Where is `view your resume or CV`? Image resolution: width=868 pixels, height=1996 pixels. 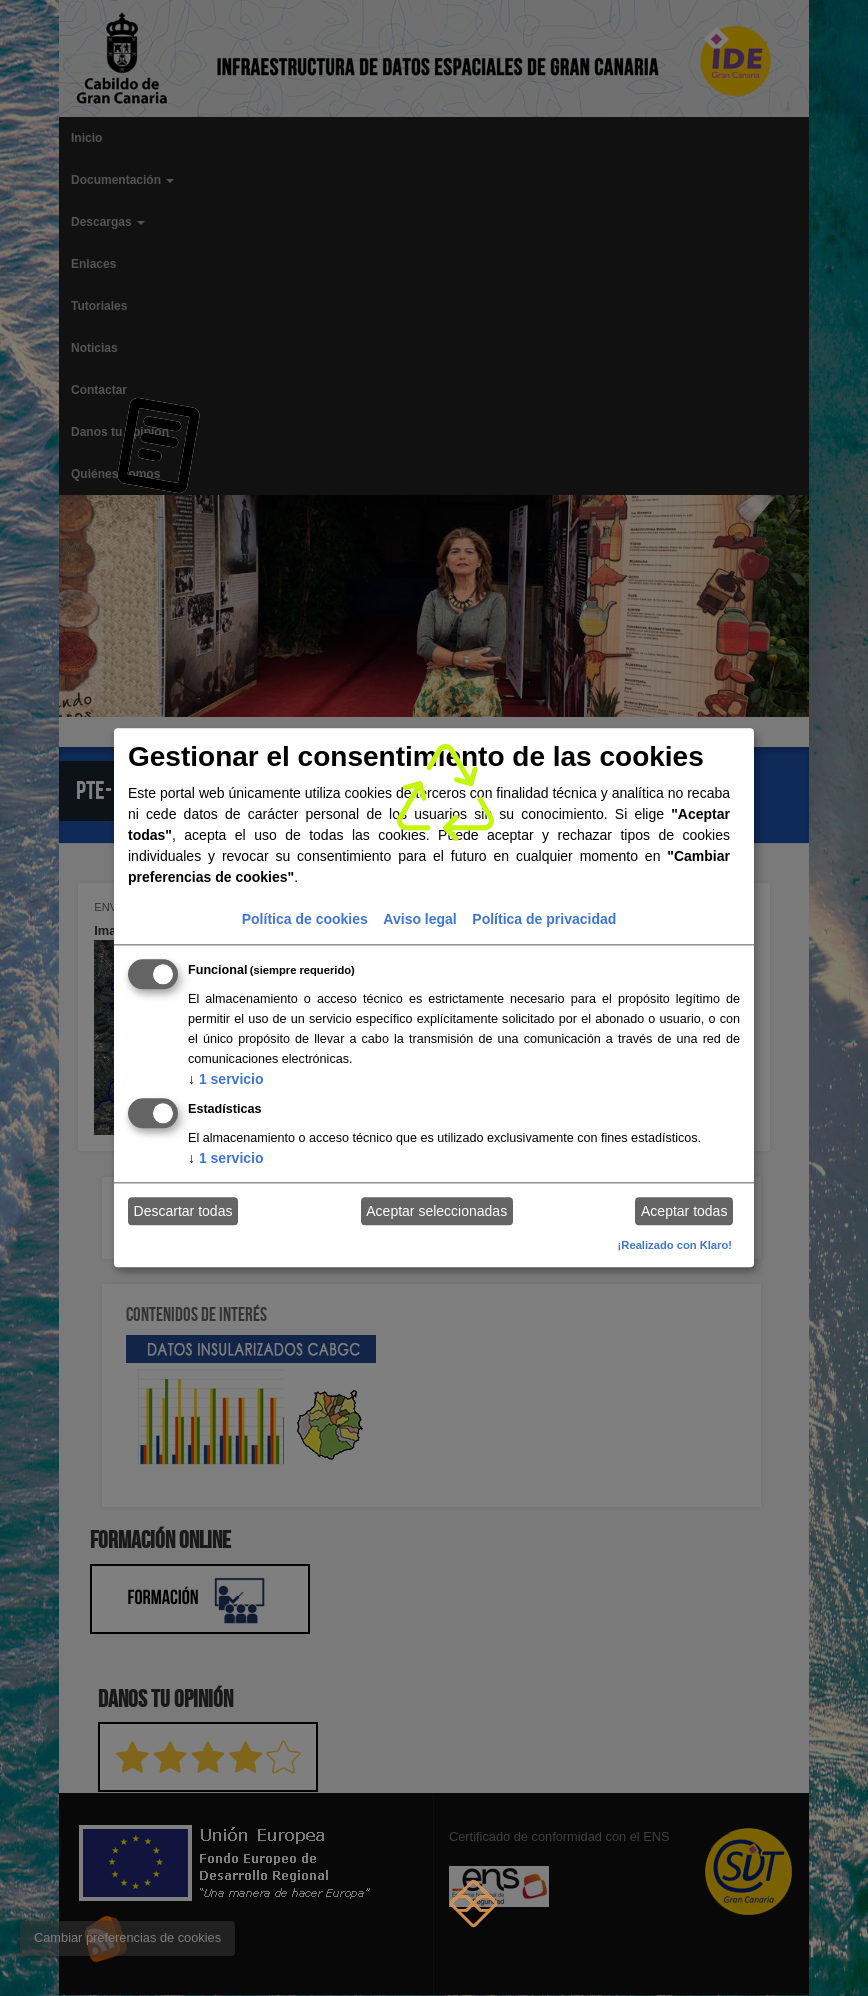
view your resume or CV is located at coordinates (158, 445).